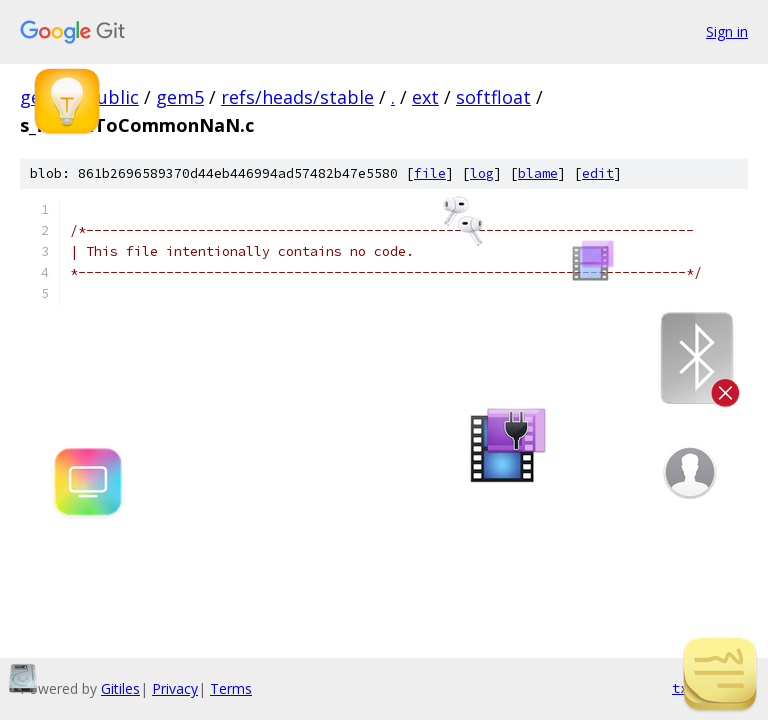  Describe the element at coordinates (67, 101) in the screenshot. I see `open the tips app for helpful hints and tutorials` at that location.